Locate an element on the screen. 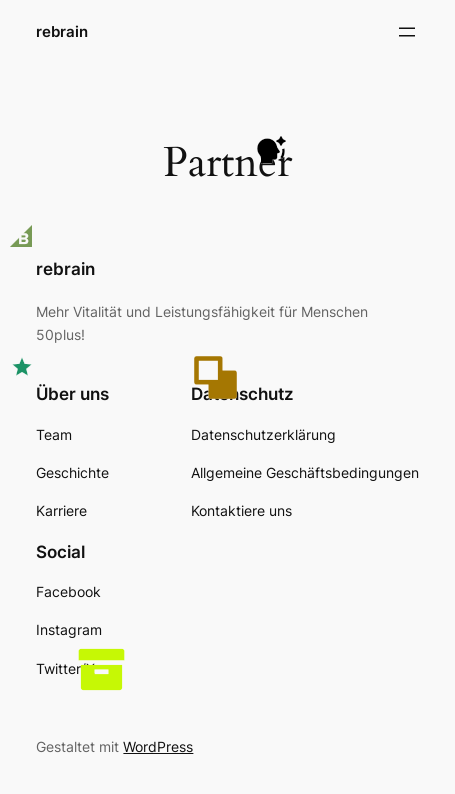  mark item as favorite is located at coordinates (22, 367).